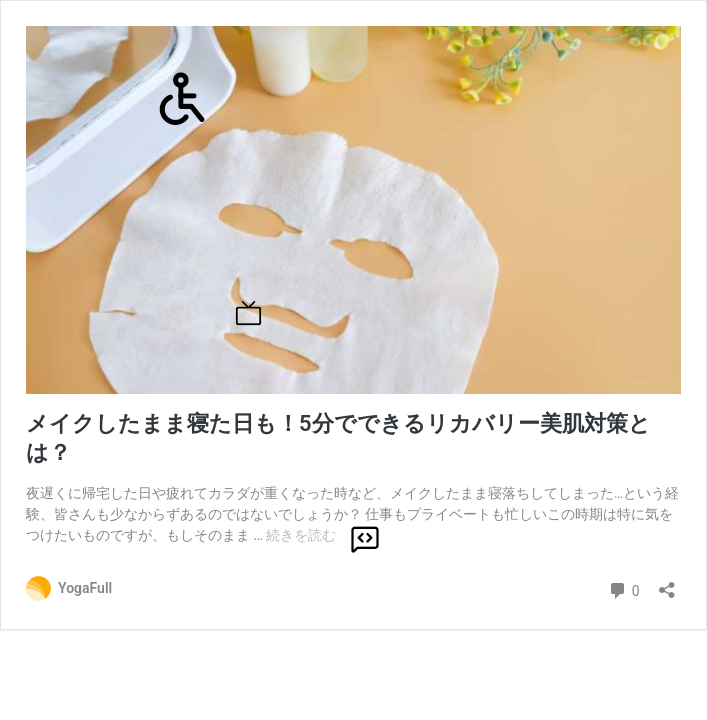 This screenshot has width=707, height=720. Describe the element at coordinates (183, 98) in the screenshot. I see `accessibility options or settings` at that location.